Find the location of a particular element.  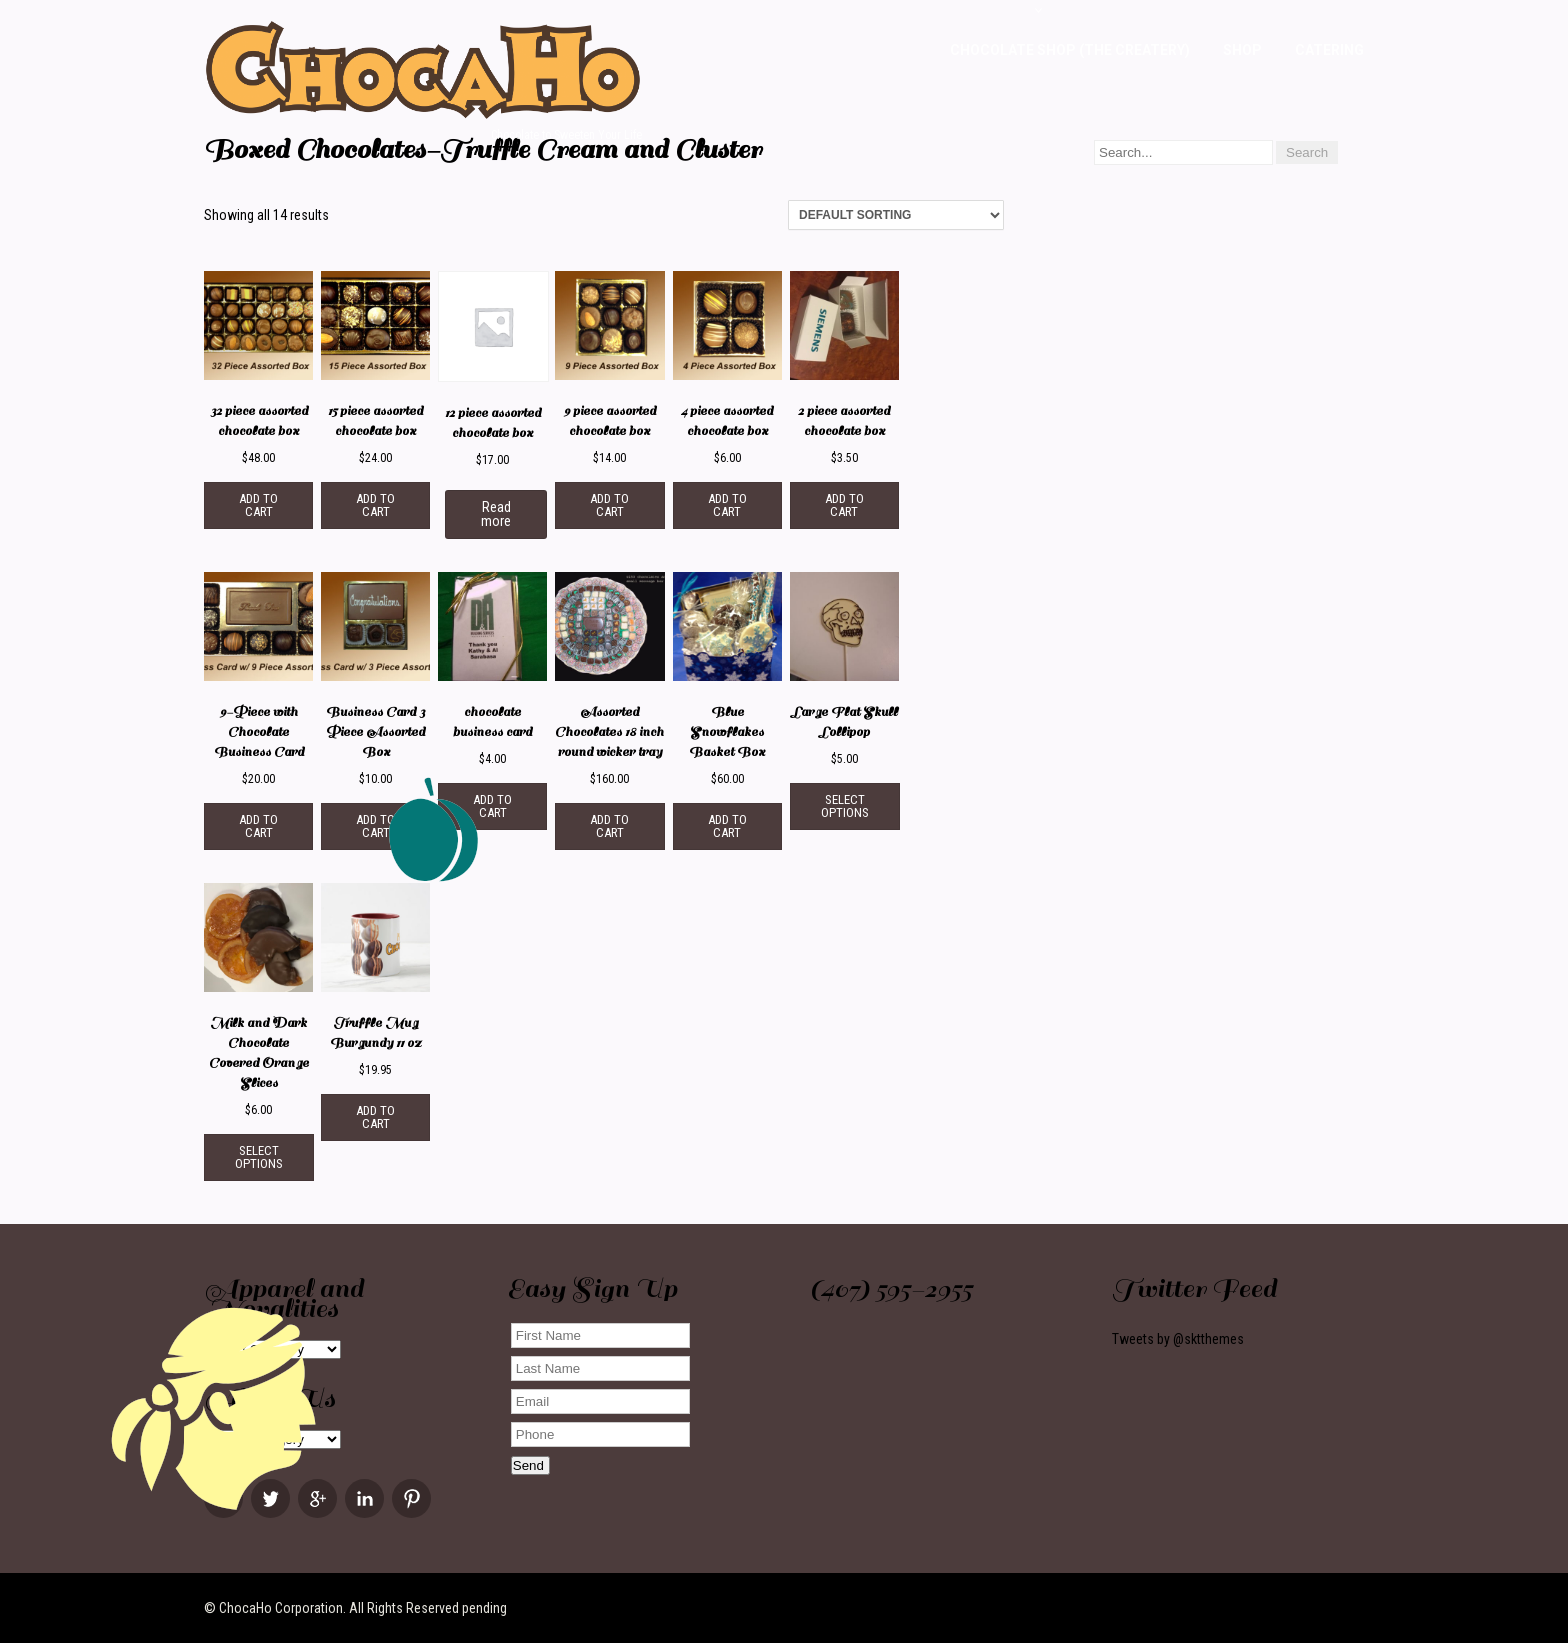

select peach flavor or ingredient is located at coordinates (433, 829).